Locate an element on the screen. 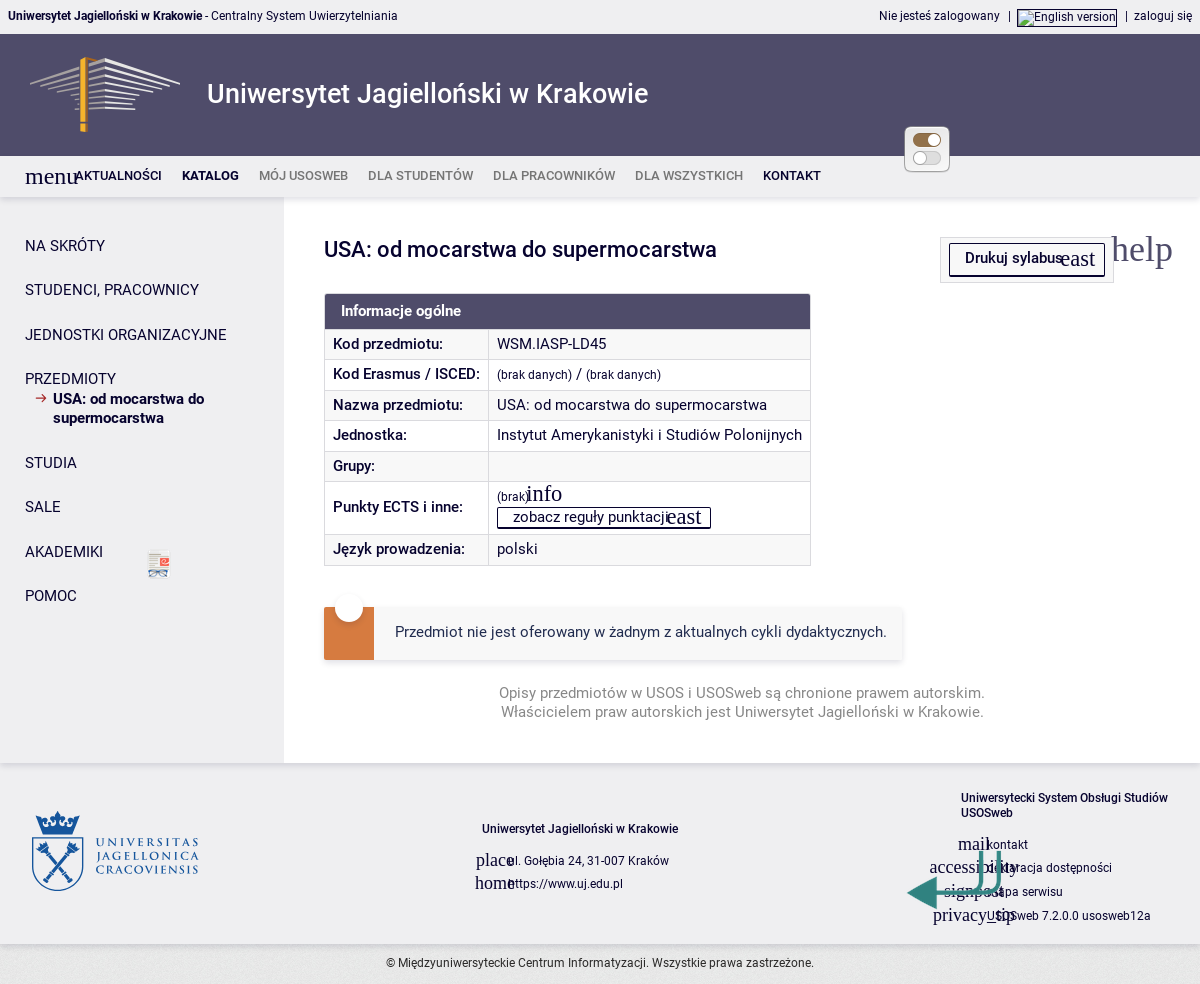  open gnome tweaks settings is located at coordinates (927, 149).